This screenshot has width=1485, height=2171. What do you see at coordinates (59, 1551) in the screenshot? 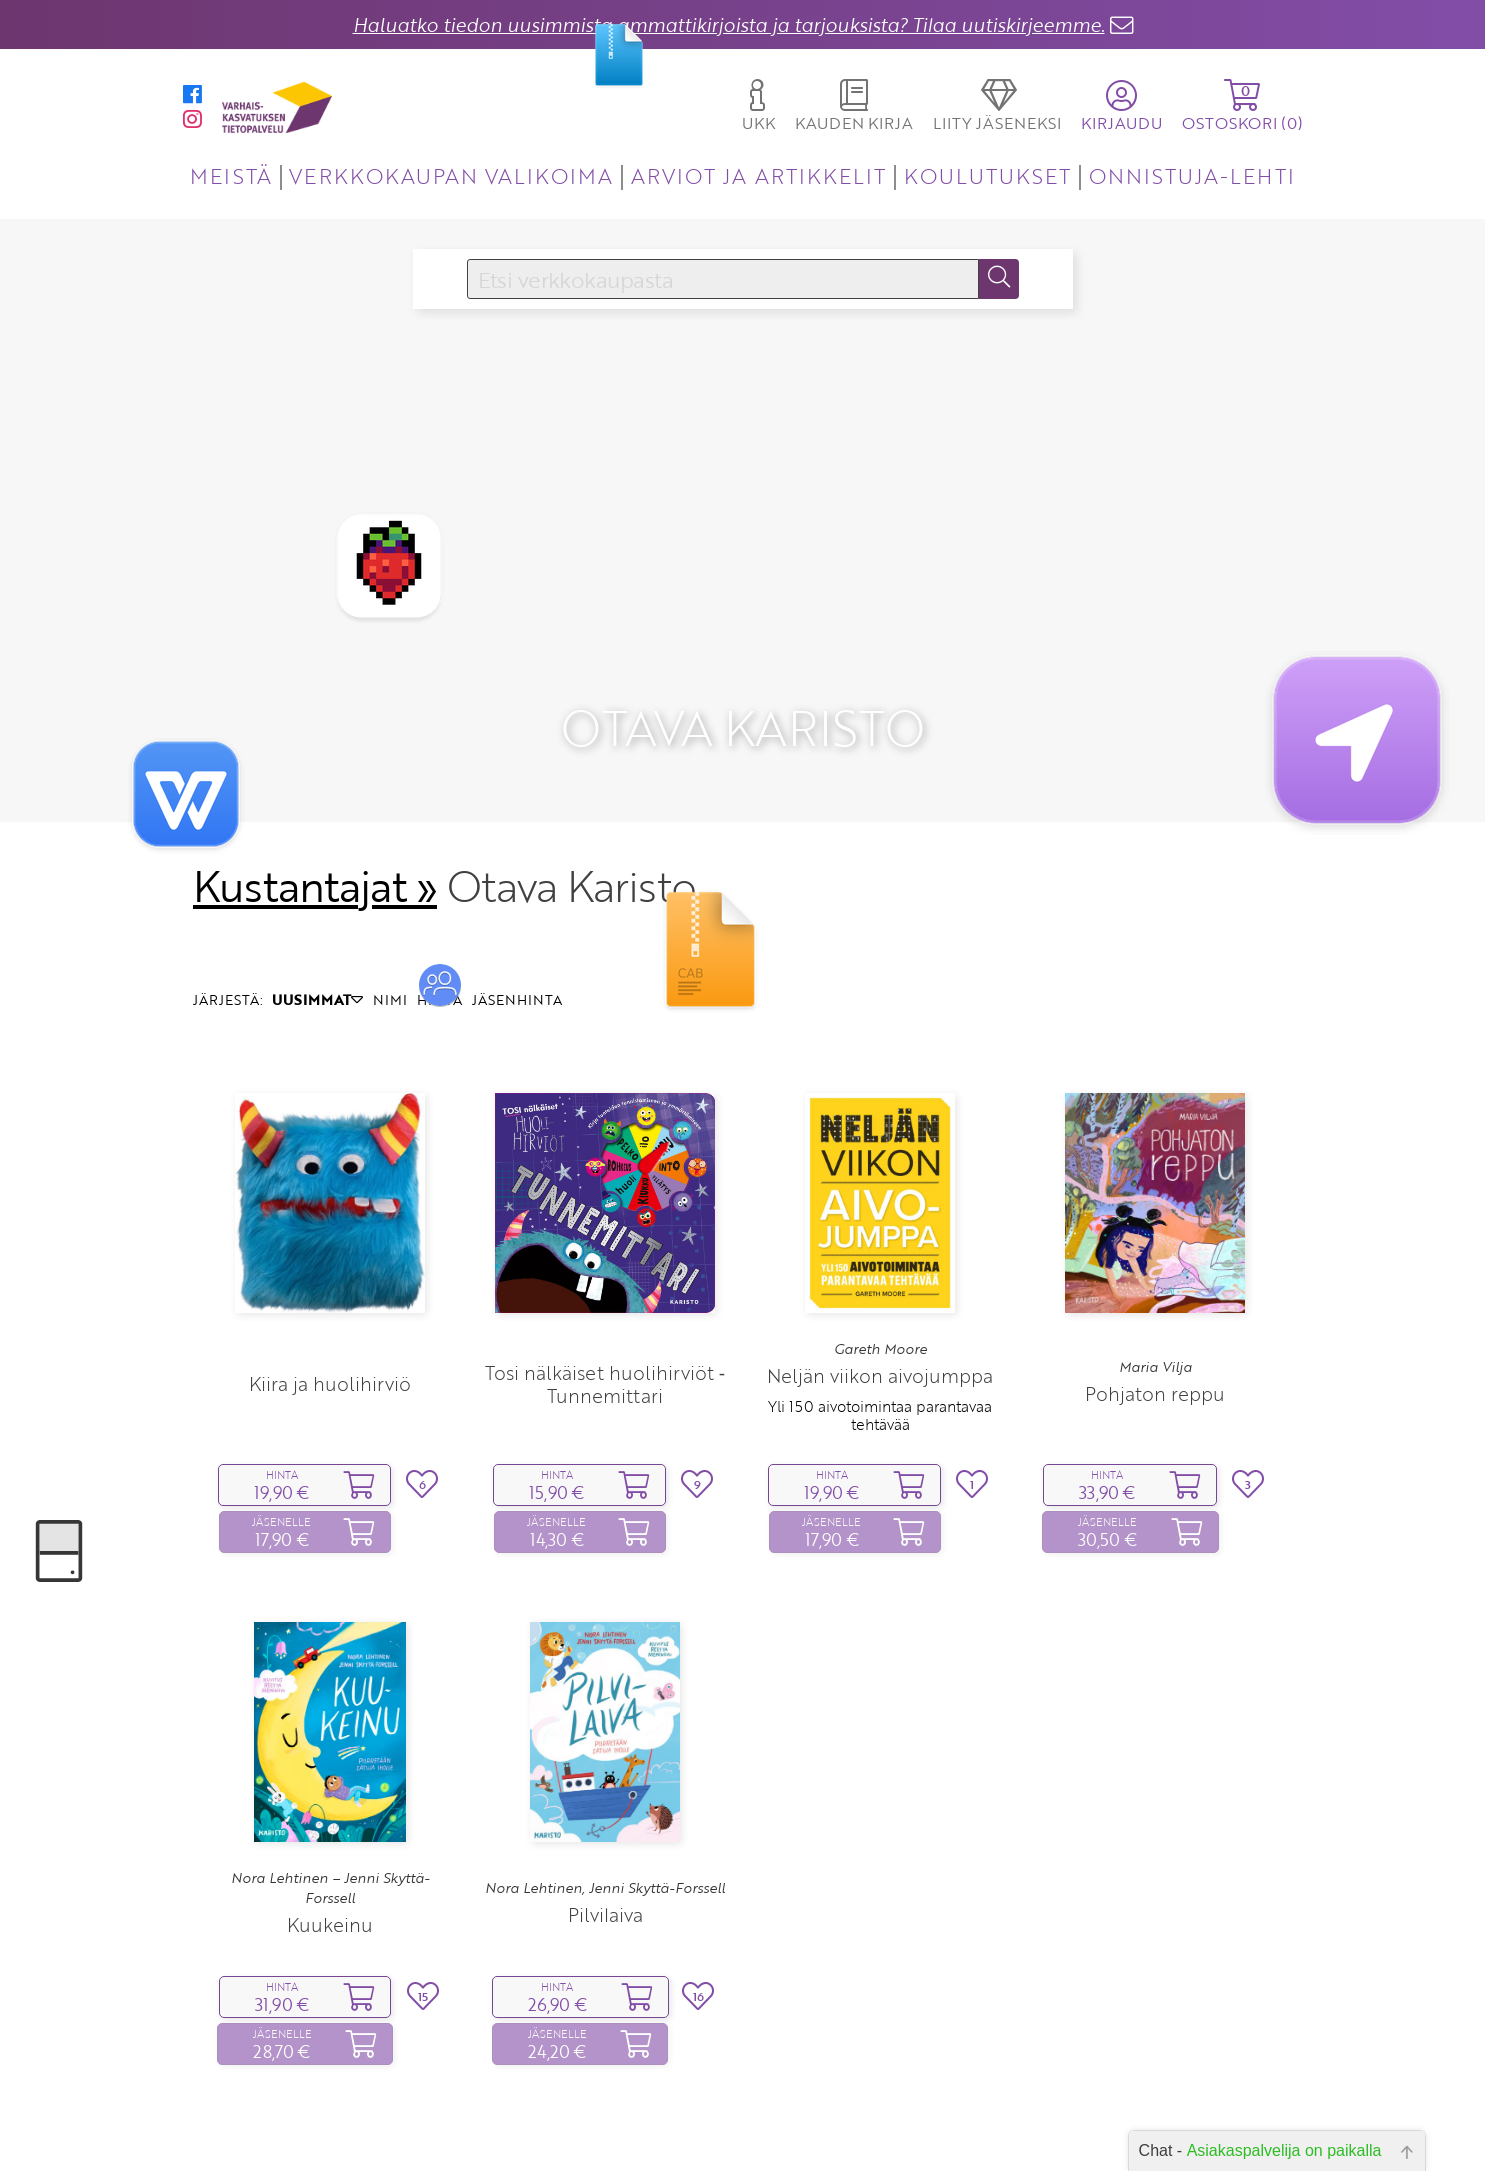
I see `scan a document or image` at bounding box center [59, 1551].